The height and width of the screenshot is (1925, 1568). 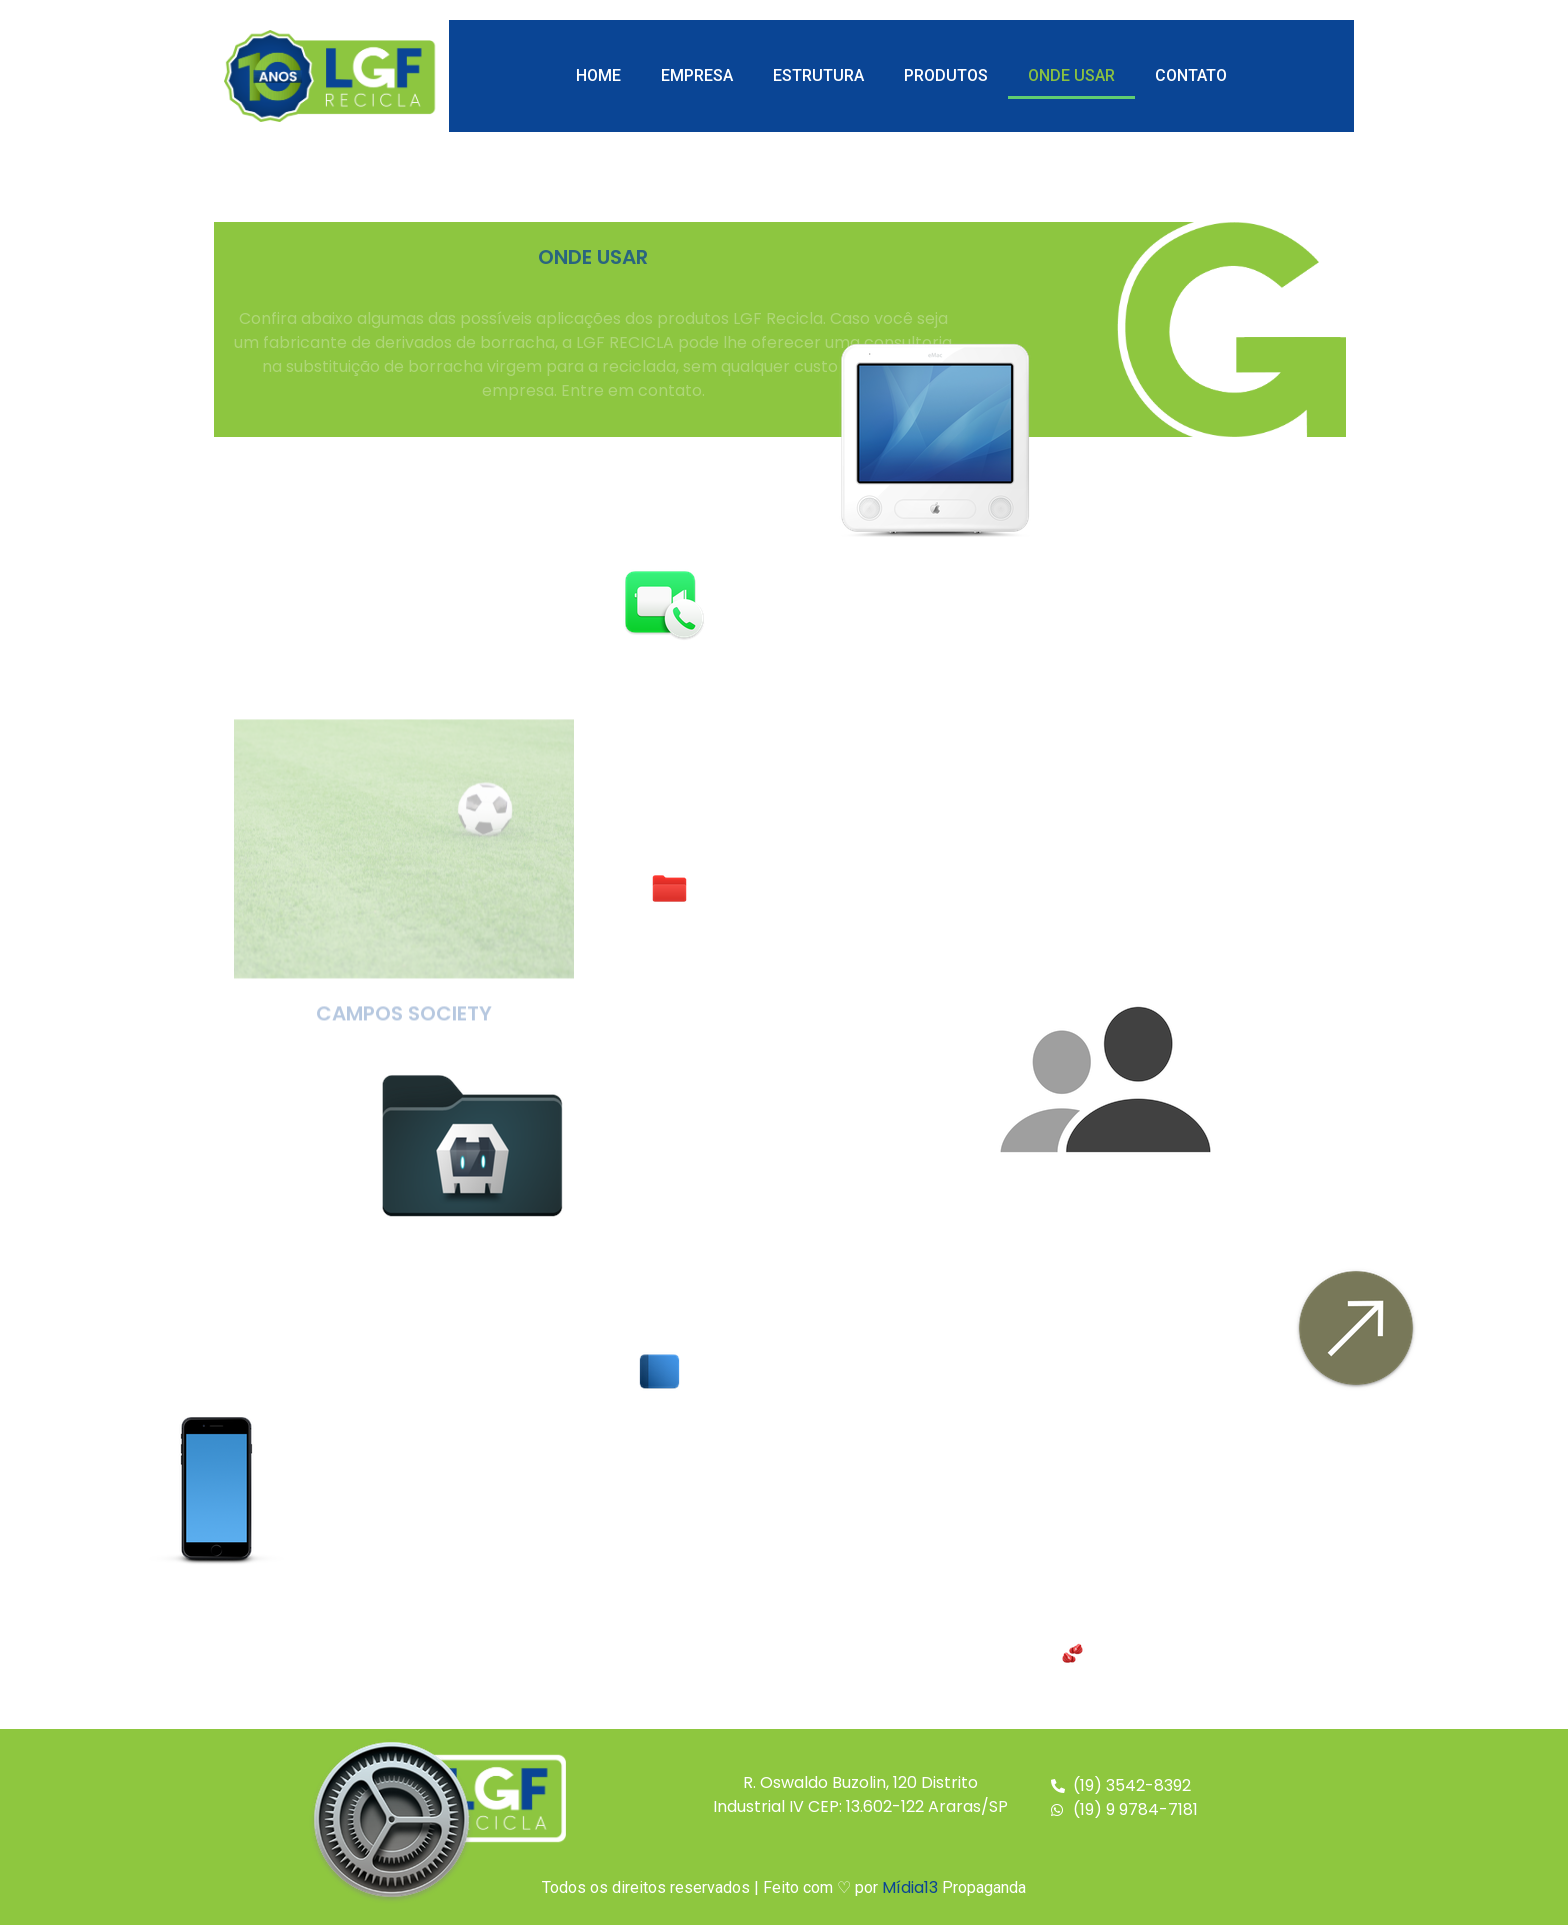 What do you see at coordinates (1105, 1058) in the screenshot?
I see `view group or shared folder` at bounding box center [1105, 1058].